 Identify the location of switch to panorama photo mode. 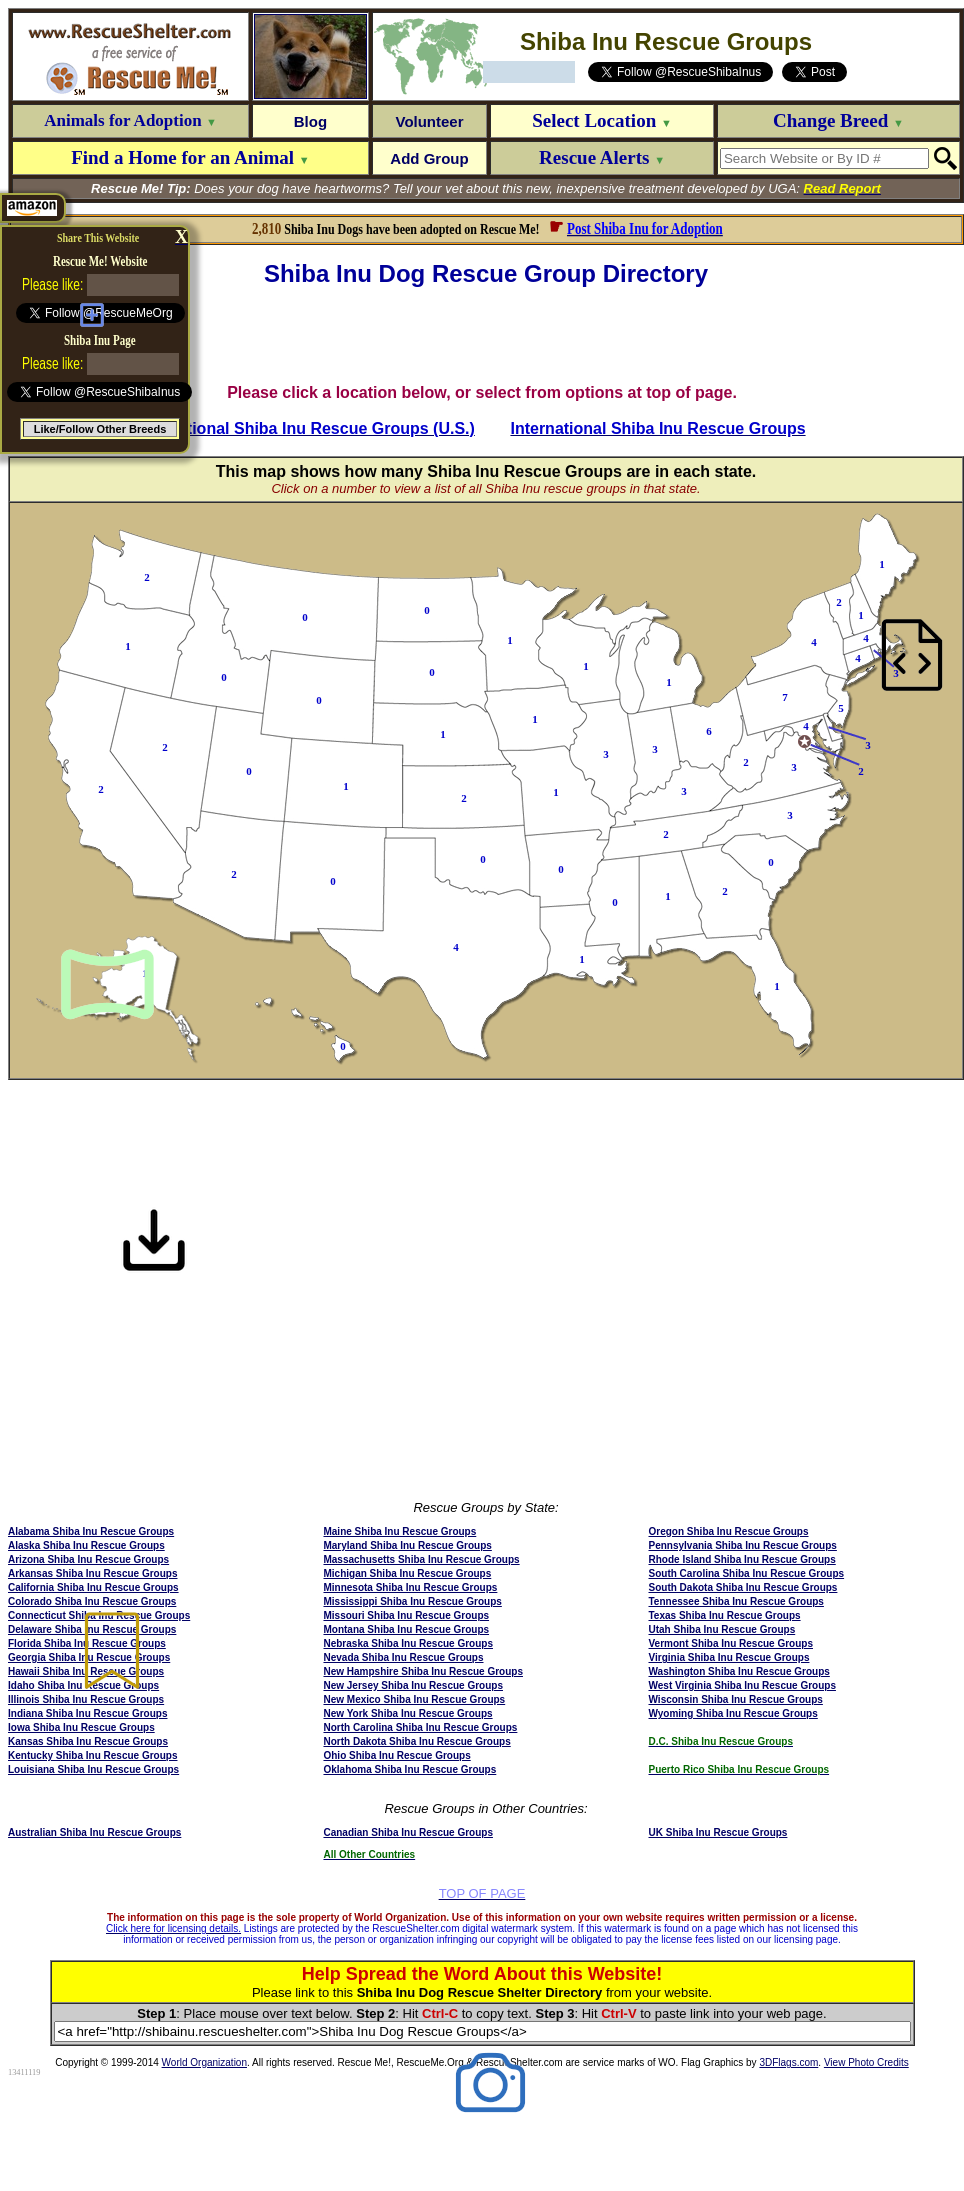
(107, 984).